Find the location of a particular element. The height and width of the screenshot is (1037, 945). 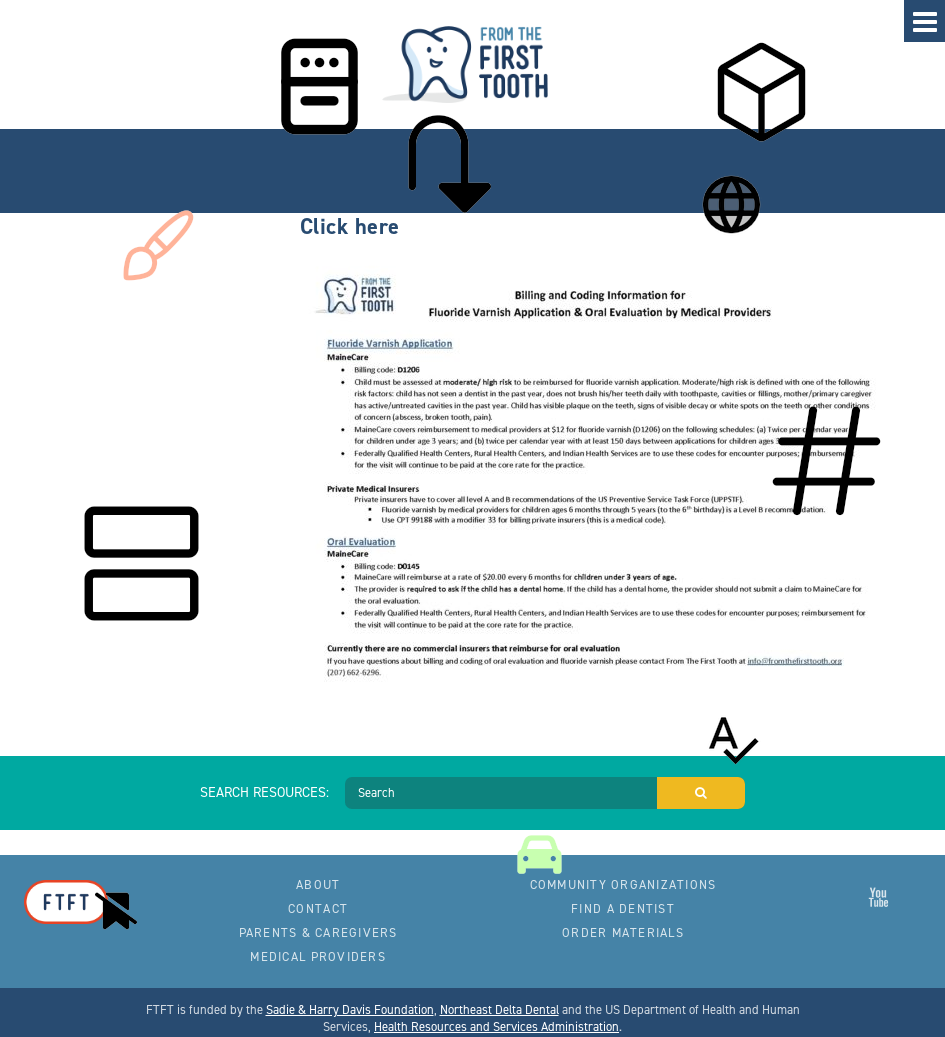

redo or repeat last action is located at coordinates (446, 164).